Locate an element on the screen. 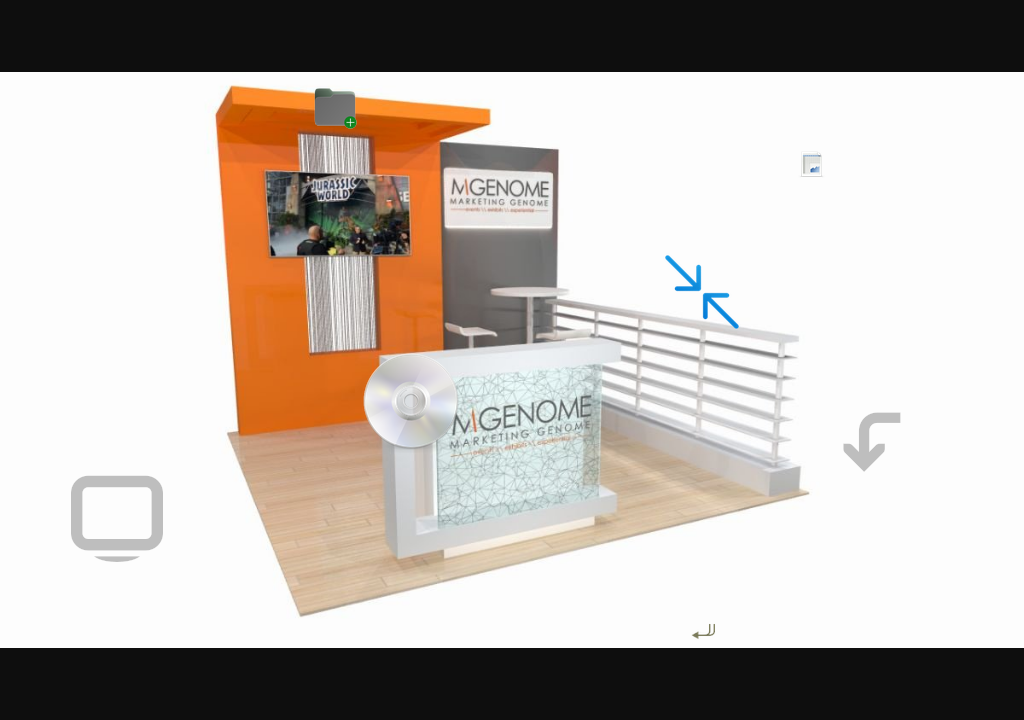 This screenshot has height=720, width=1024. access optical disc drive or media is located at coordinates (411, 401).